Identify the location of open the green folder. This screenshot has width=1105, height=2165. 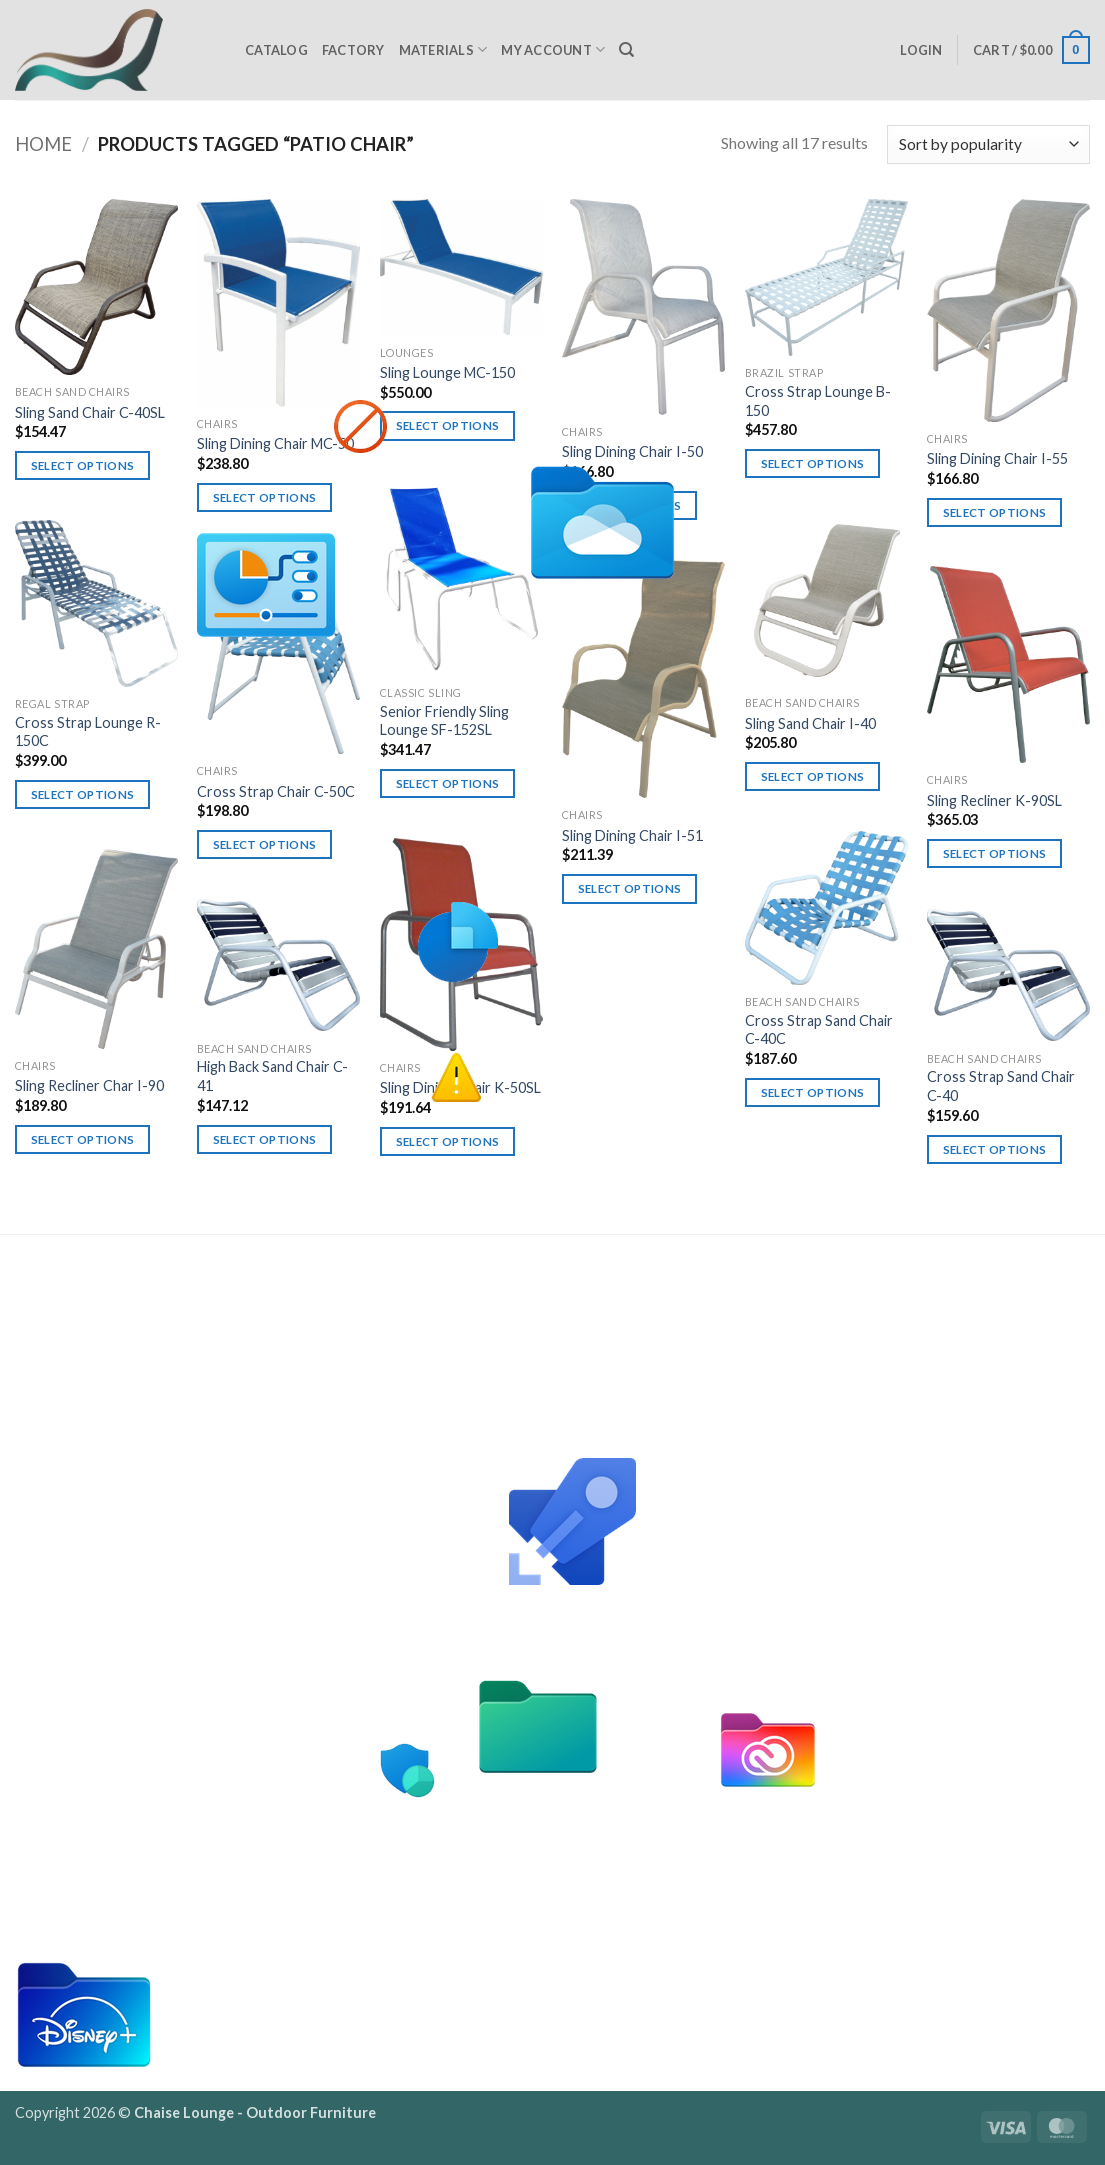
(538, 1730).